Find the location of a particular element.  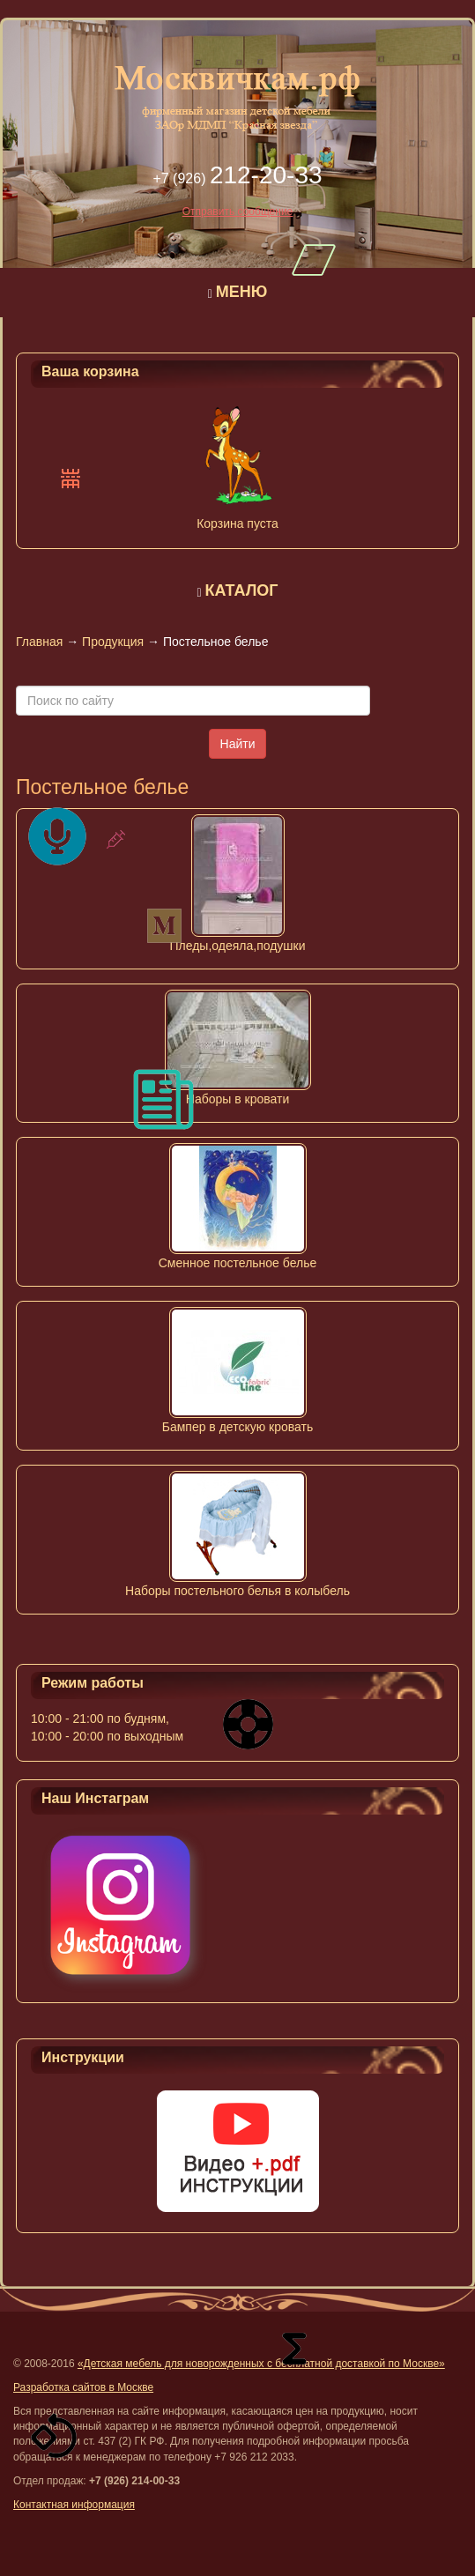

tap to start voice recording is located at coordinates (57, 836).